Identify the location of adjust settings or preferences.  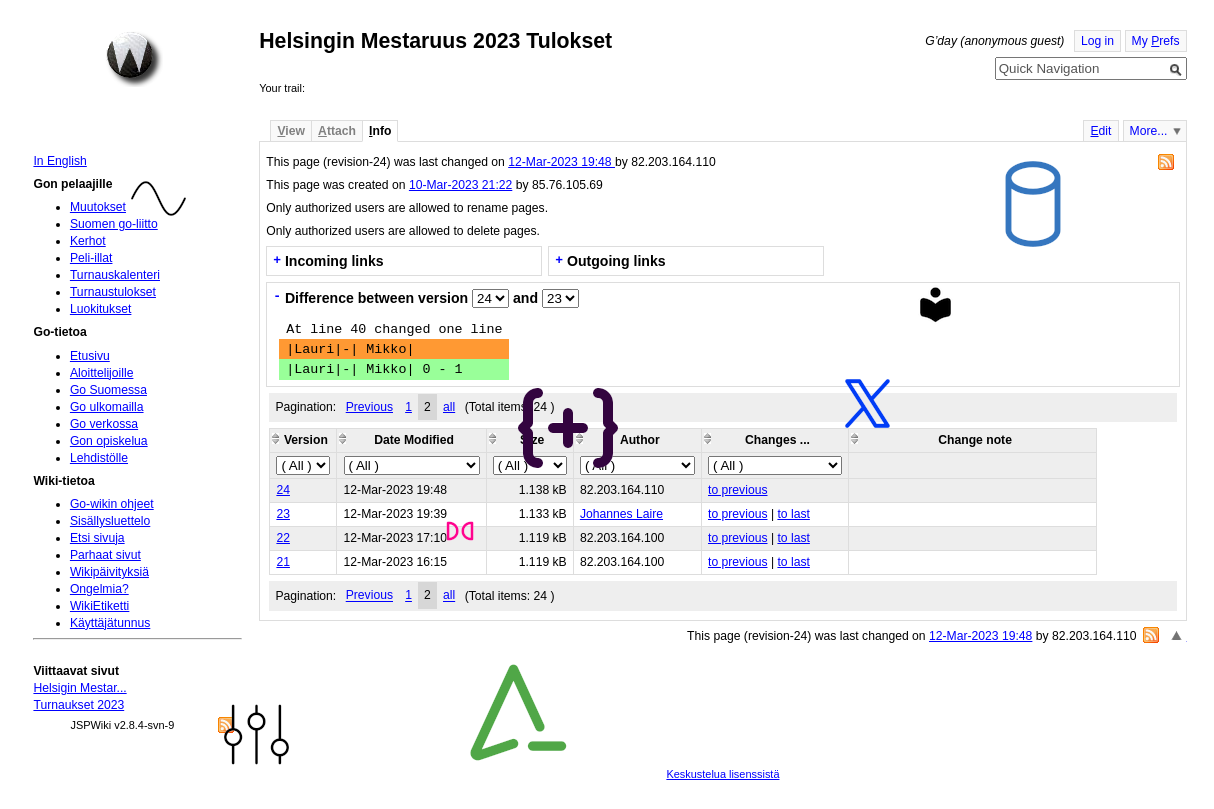
(256, 734).